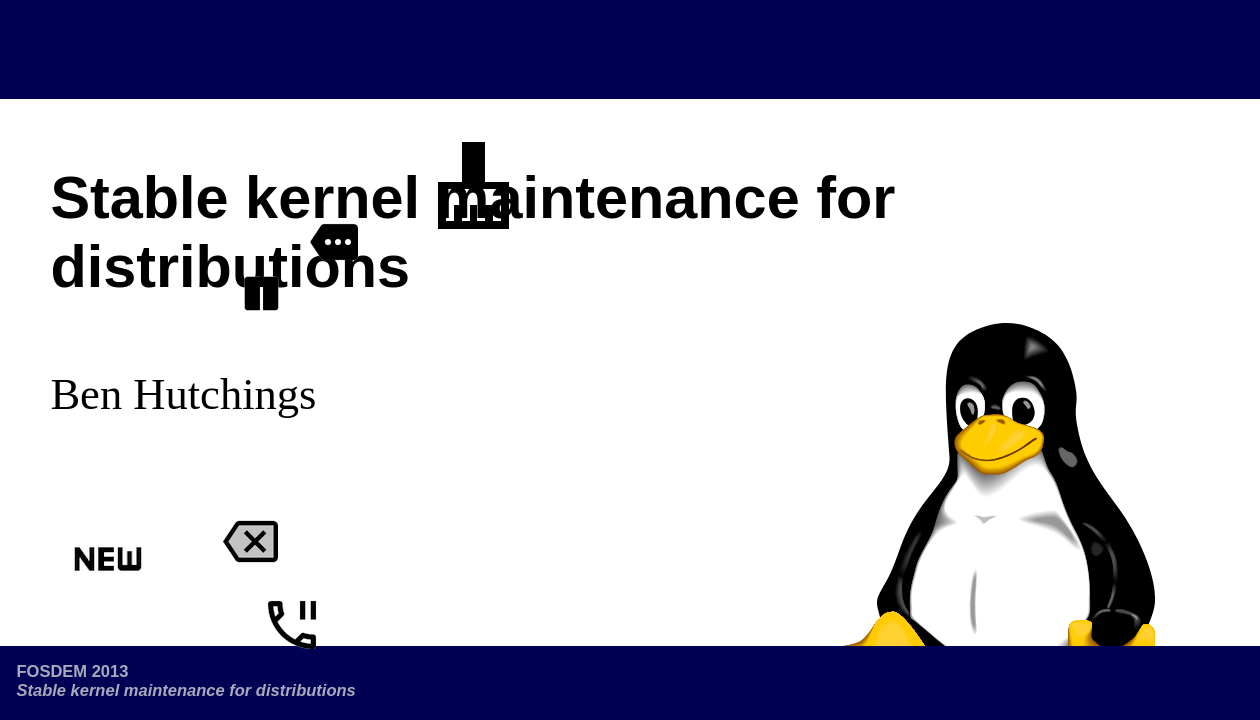 The image size is (1260, 720). I want to click on access cleaning or housekeeping services, so click(473, 185).